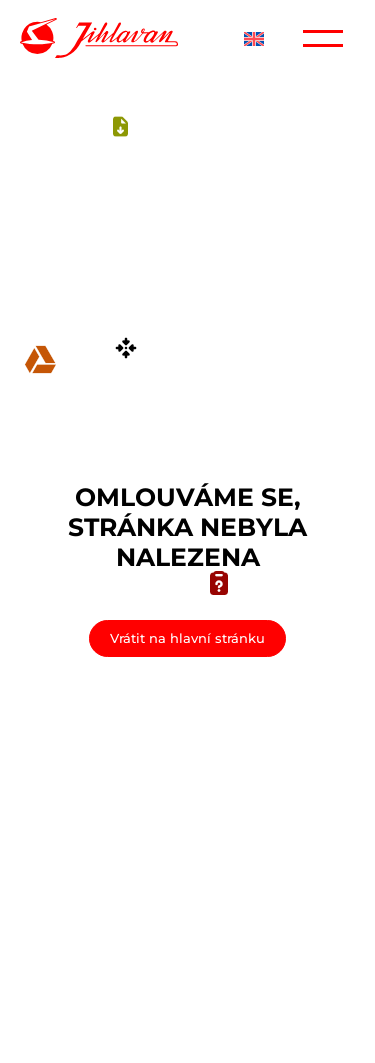 This screenshot has width=375, height=1063. Describe the element at coordinates (120, 126) in the screenshot. I see `download file` at that location.